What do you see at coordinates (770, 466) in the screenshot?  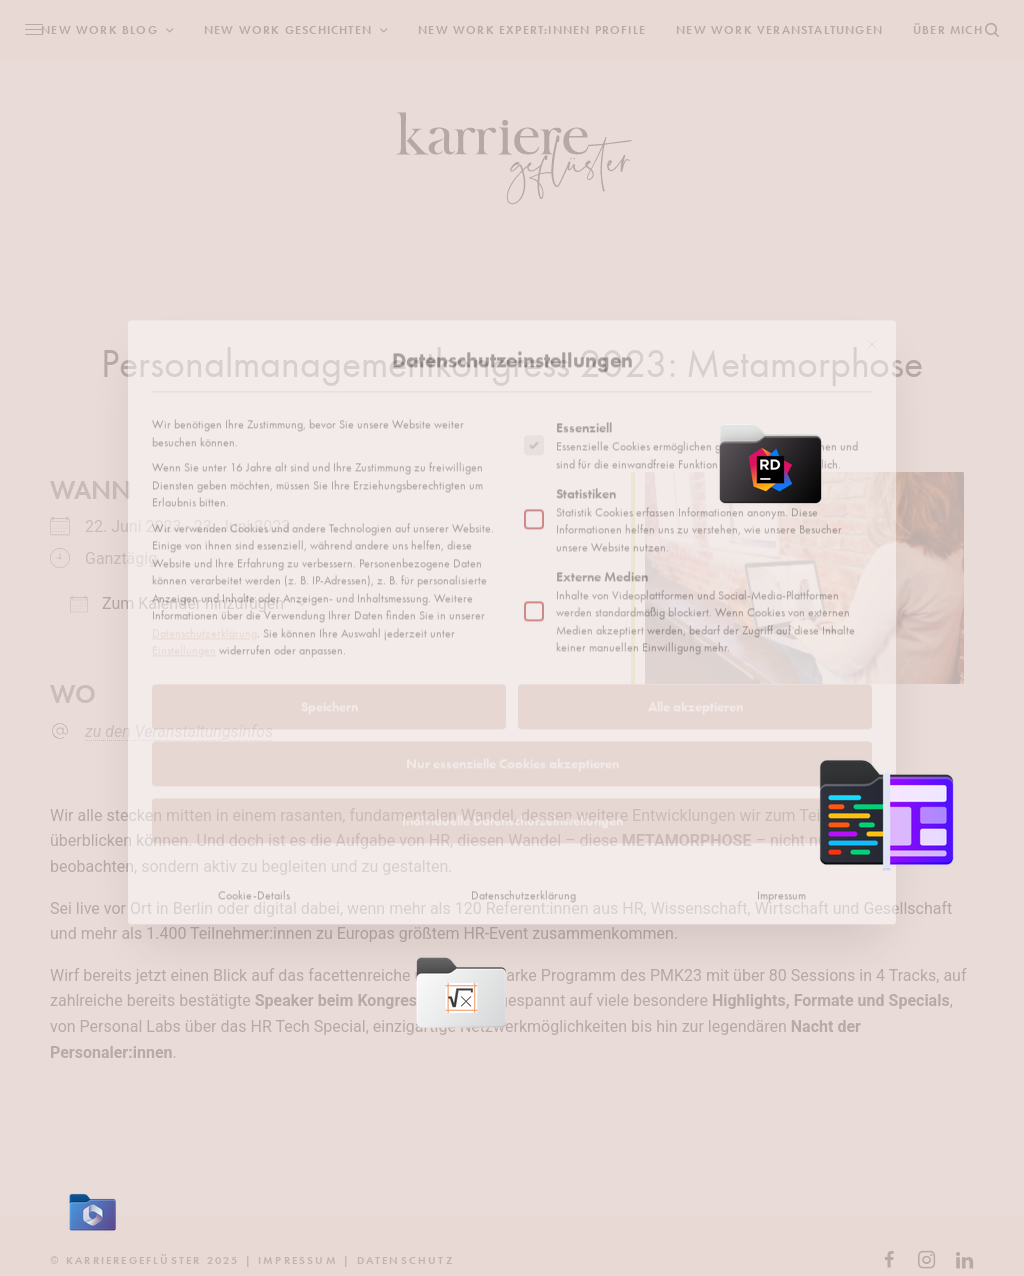 I see `open folder containing JetBrains Rider projects` at bounding box center [770, 466].